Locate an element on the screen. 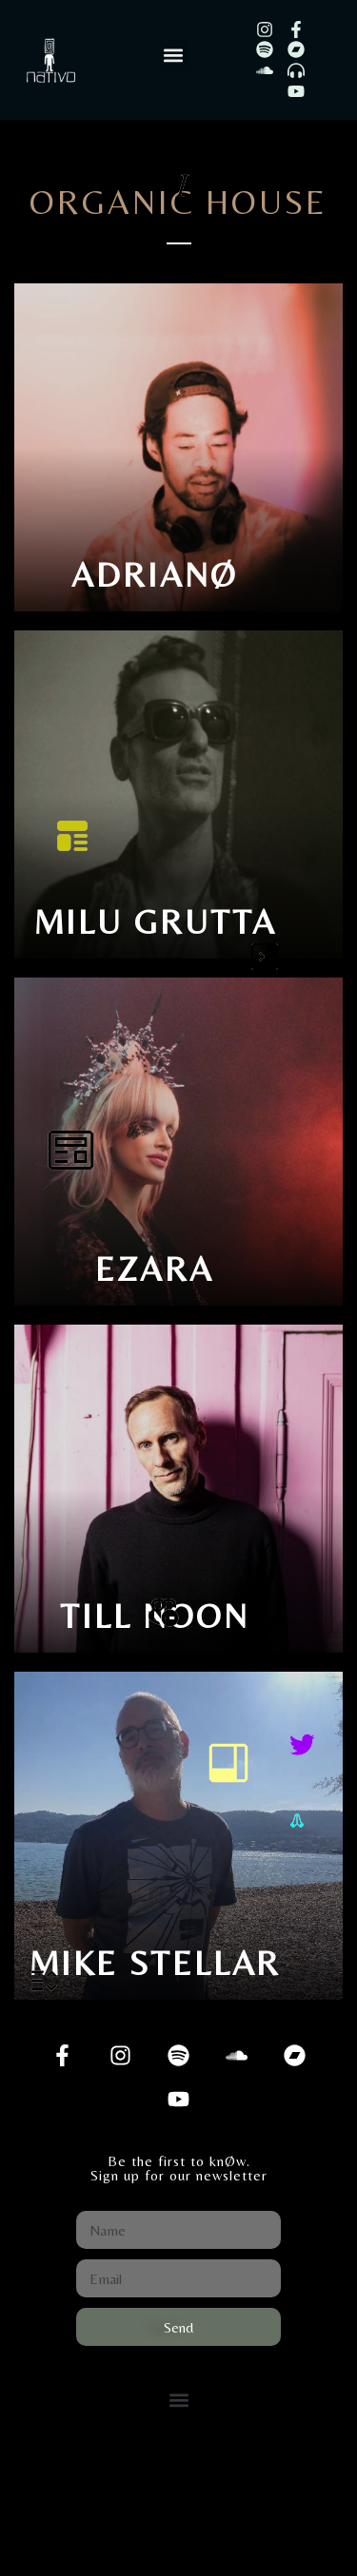 Image resolution: width=357 pixels, height=2576 pixels. preview a document or file is located at coordinates (70, 1150).